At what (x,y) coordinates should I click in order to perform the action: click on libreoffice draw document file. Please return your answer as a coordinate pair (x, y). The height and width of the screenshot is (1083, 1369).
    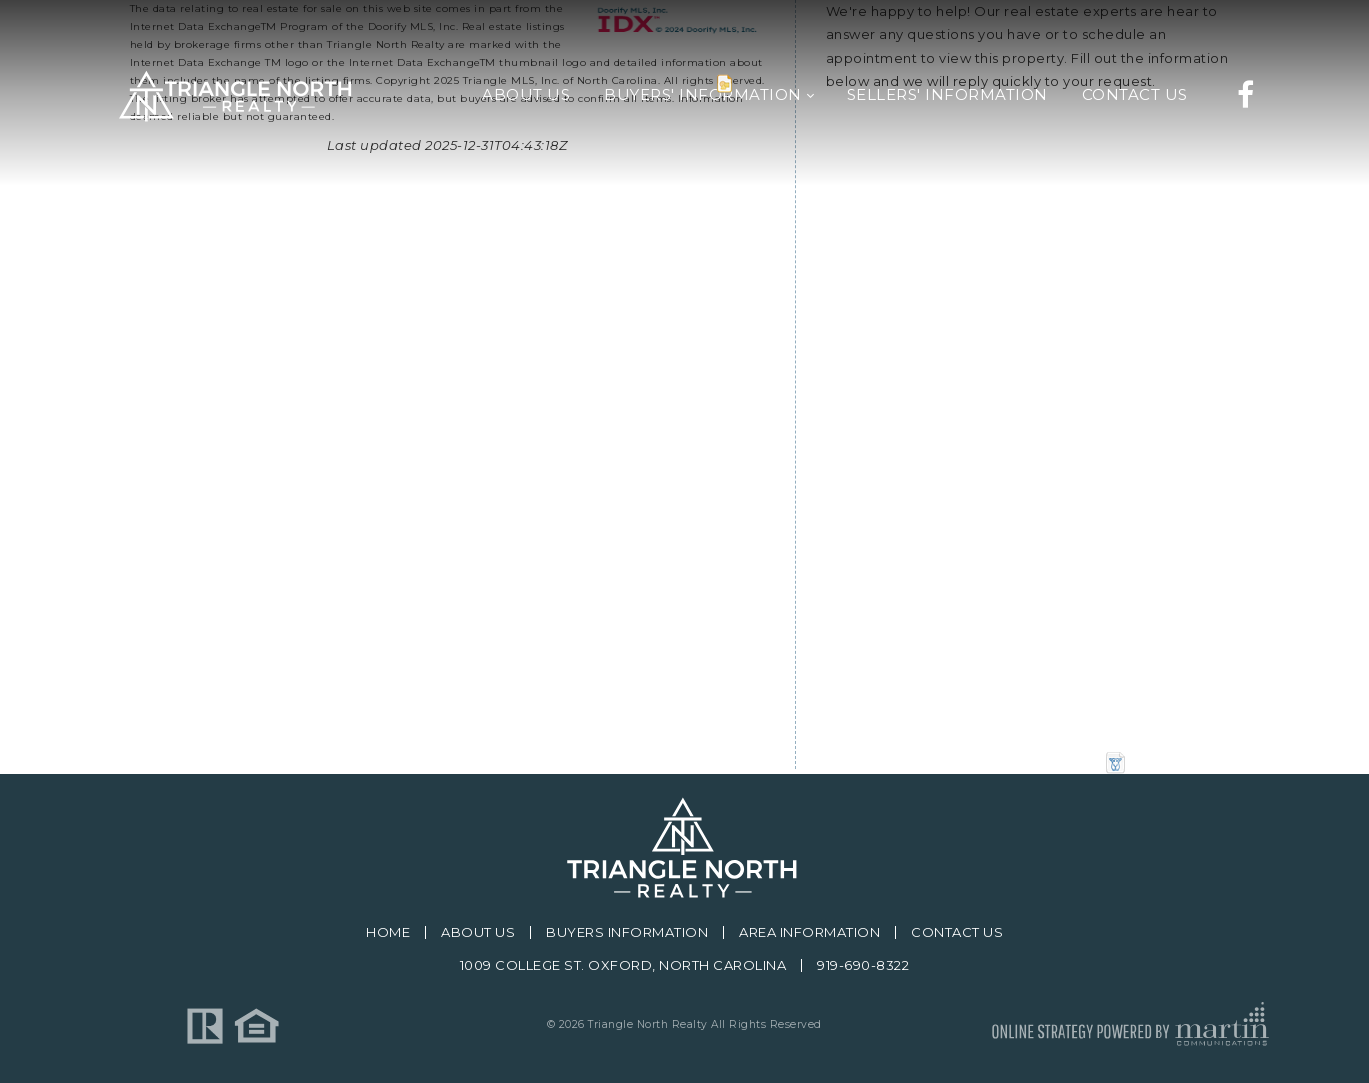
    Looking at the image, I should click on (724, 83).